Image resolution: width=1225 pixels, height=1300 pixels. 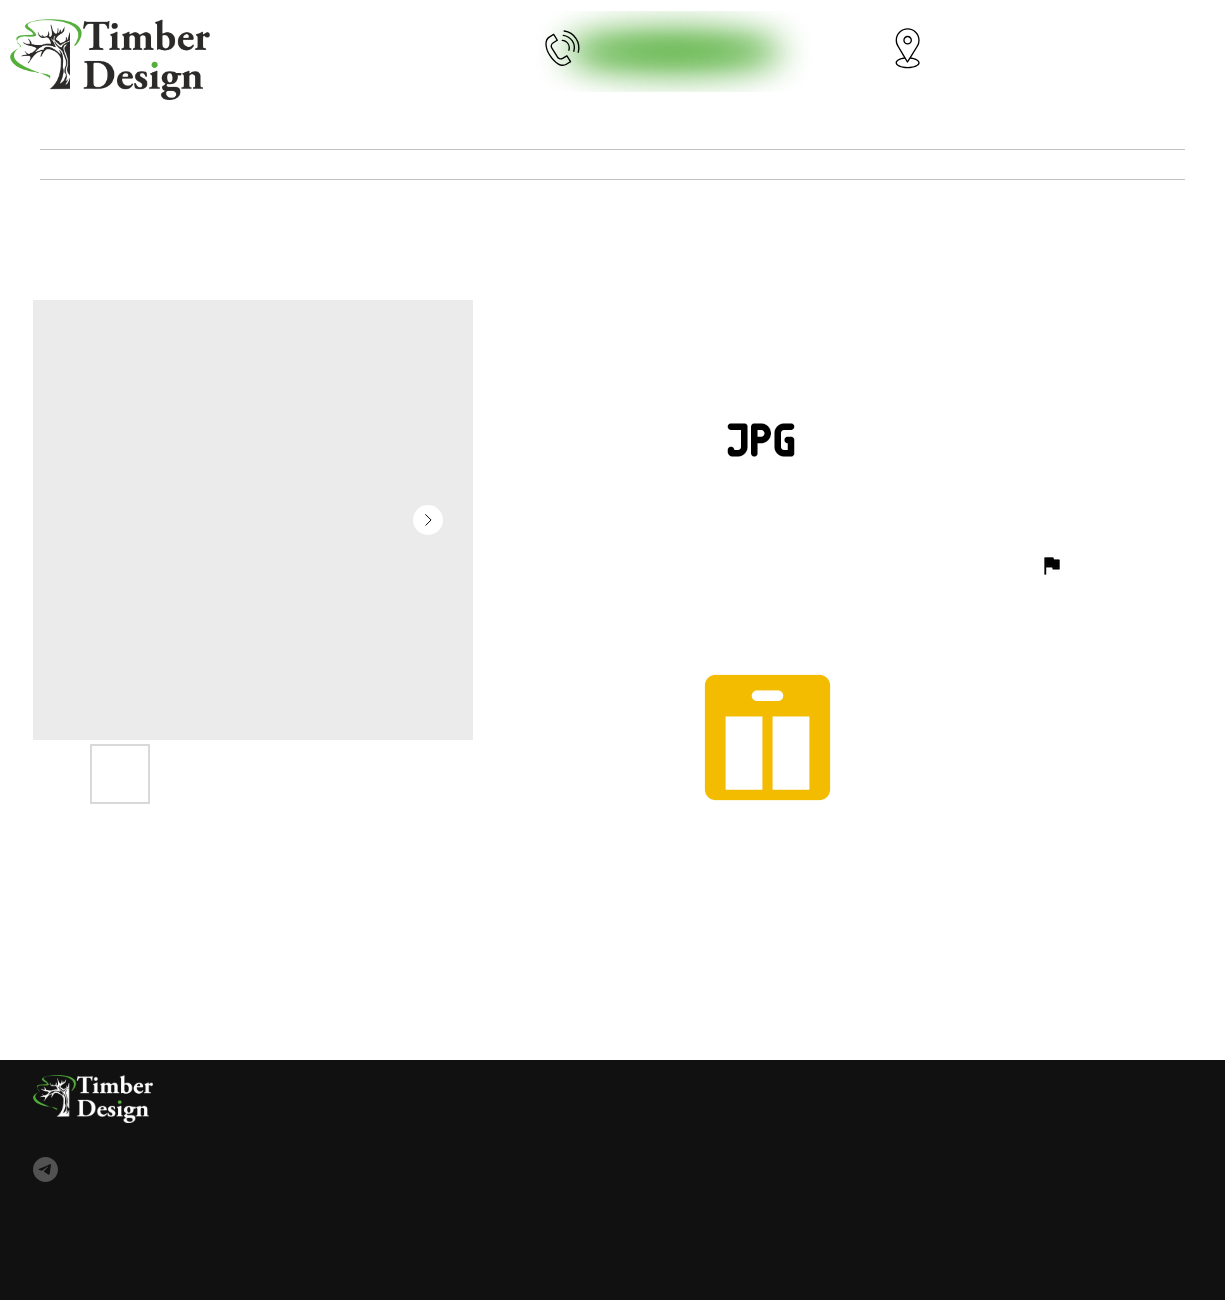 What do you see at coordinates (761, 440) in the screenshot?
I see `indicates a JPG image file type` at bounding box center [761, 440].